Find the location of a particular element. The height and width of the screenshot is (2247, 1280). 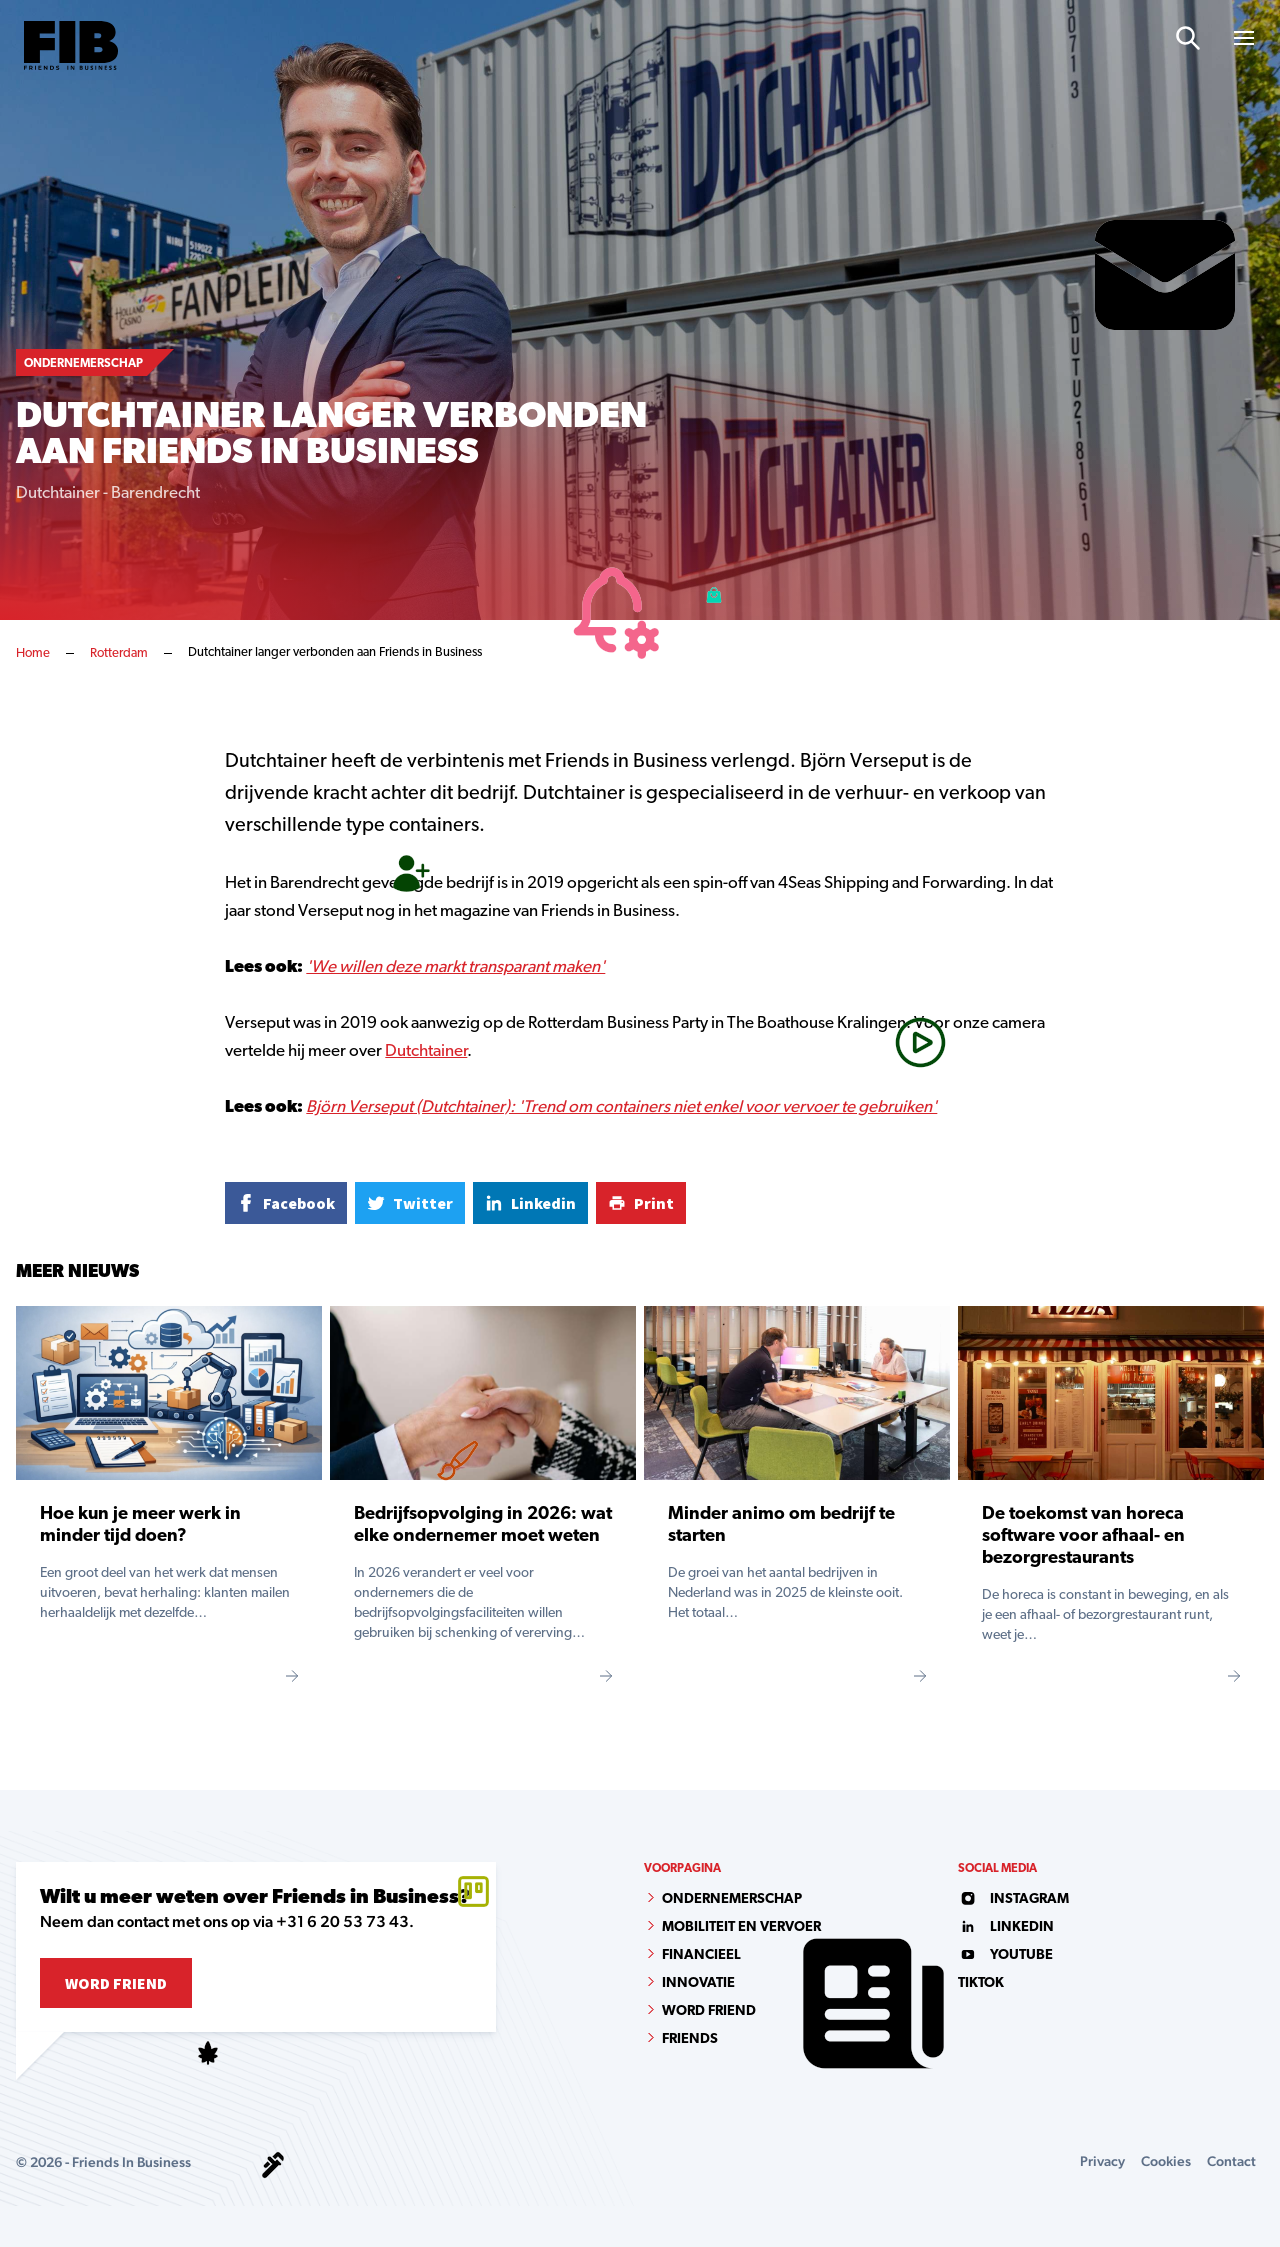

play media or video content is located at coordinates (920, 1042).